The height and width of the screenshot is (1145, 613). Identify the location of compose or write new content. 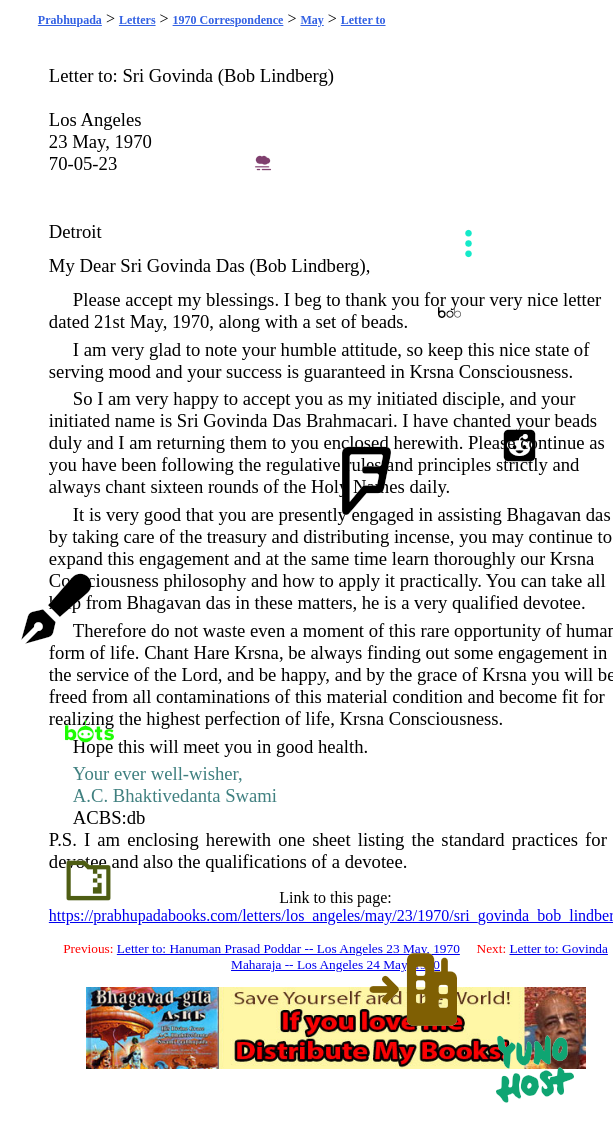
(56, 609).